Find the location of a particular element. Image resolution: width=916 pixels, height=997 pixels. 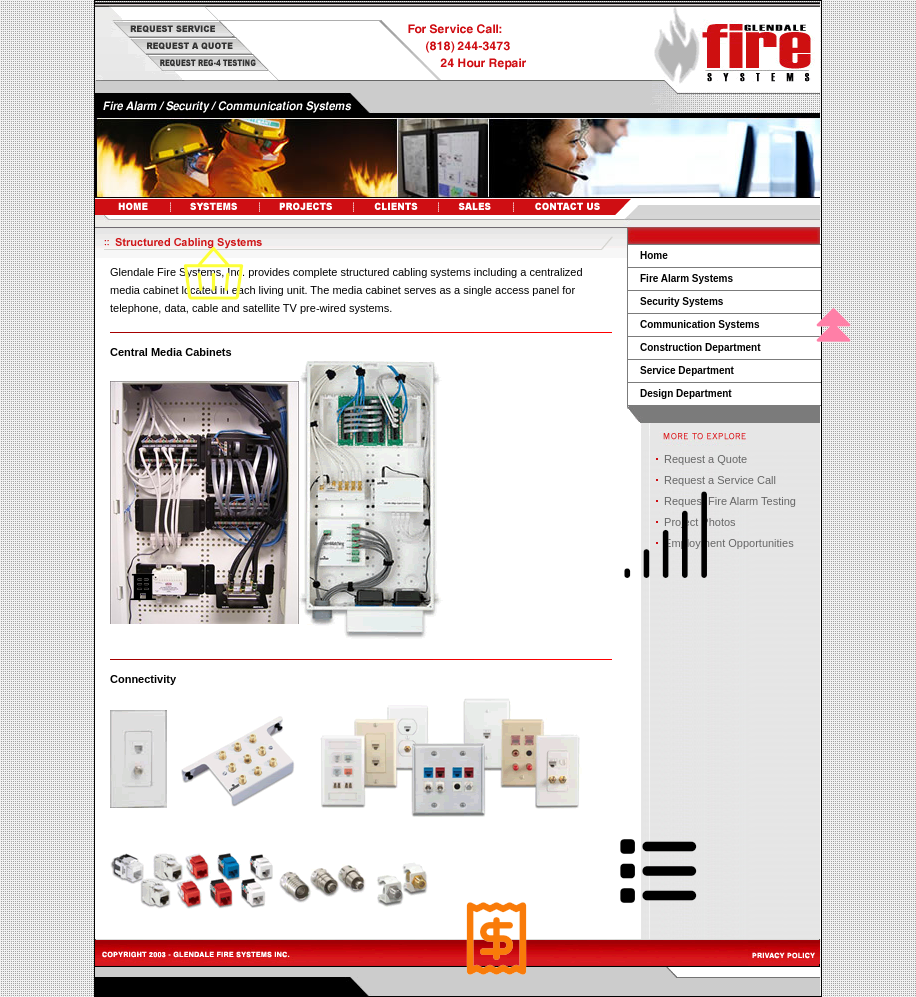

collapse all sections or content is located at coordinates (833, 326).